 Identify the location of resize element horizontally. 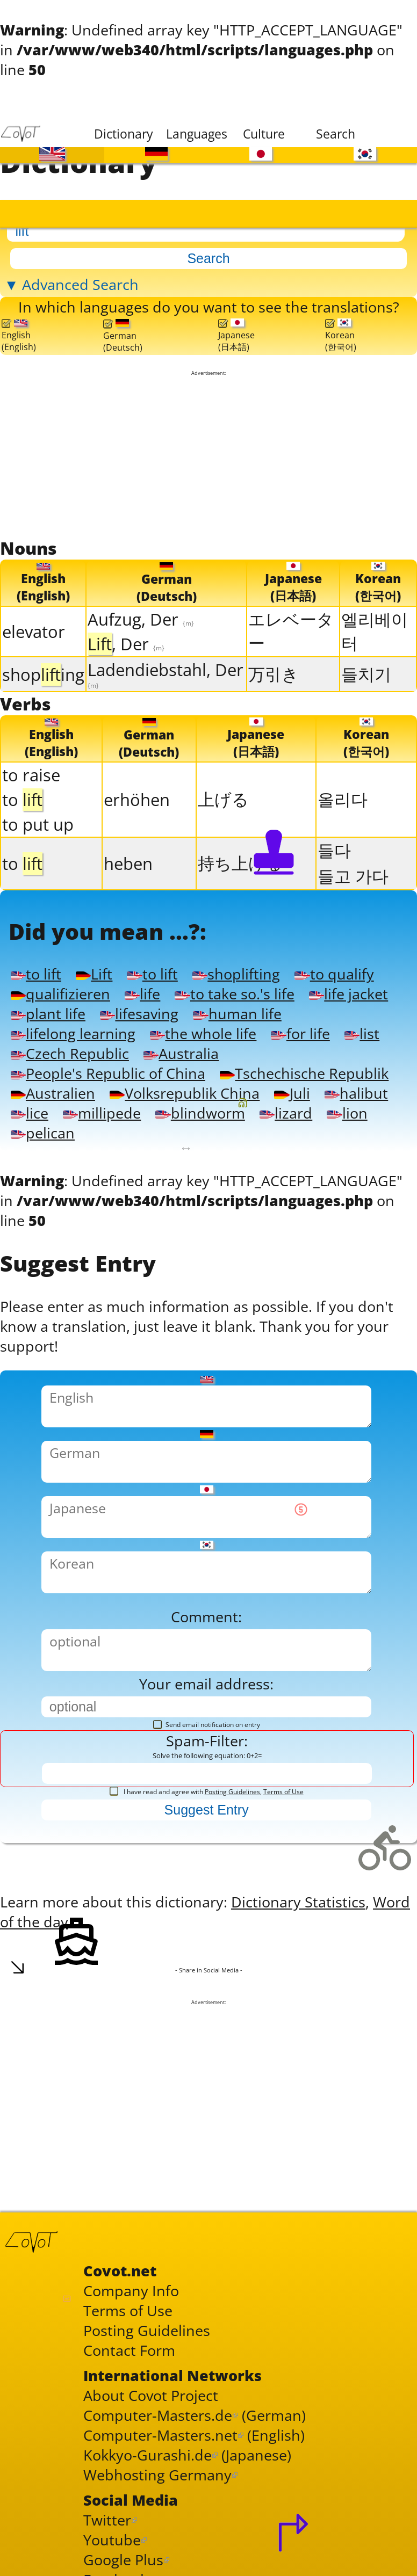
(186, 1149).